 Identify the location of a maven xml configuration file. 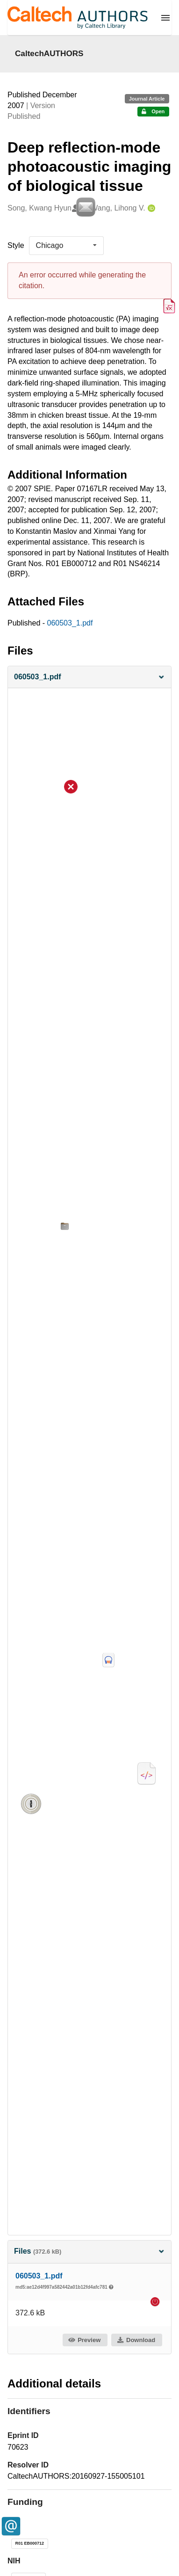
(146, 1773).